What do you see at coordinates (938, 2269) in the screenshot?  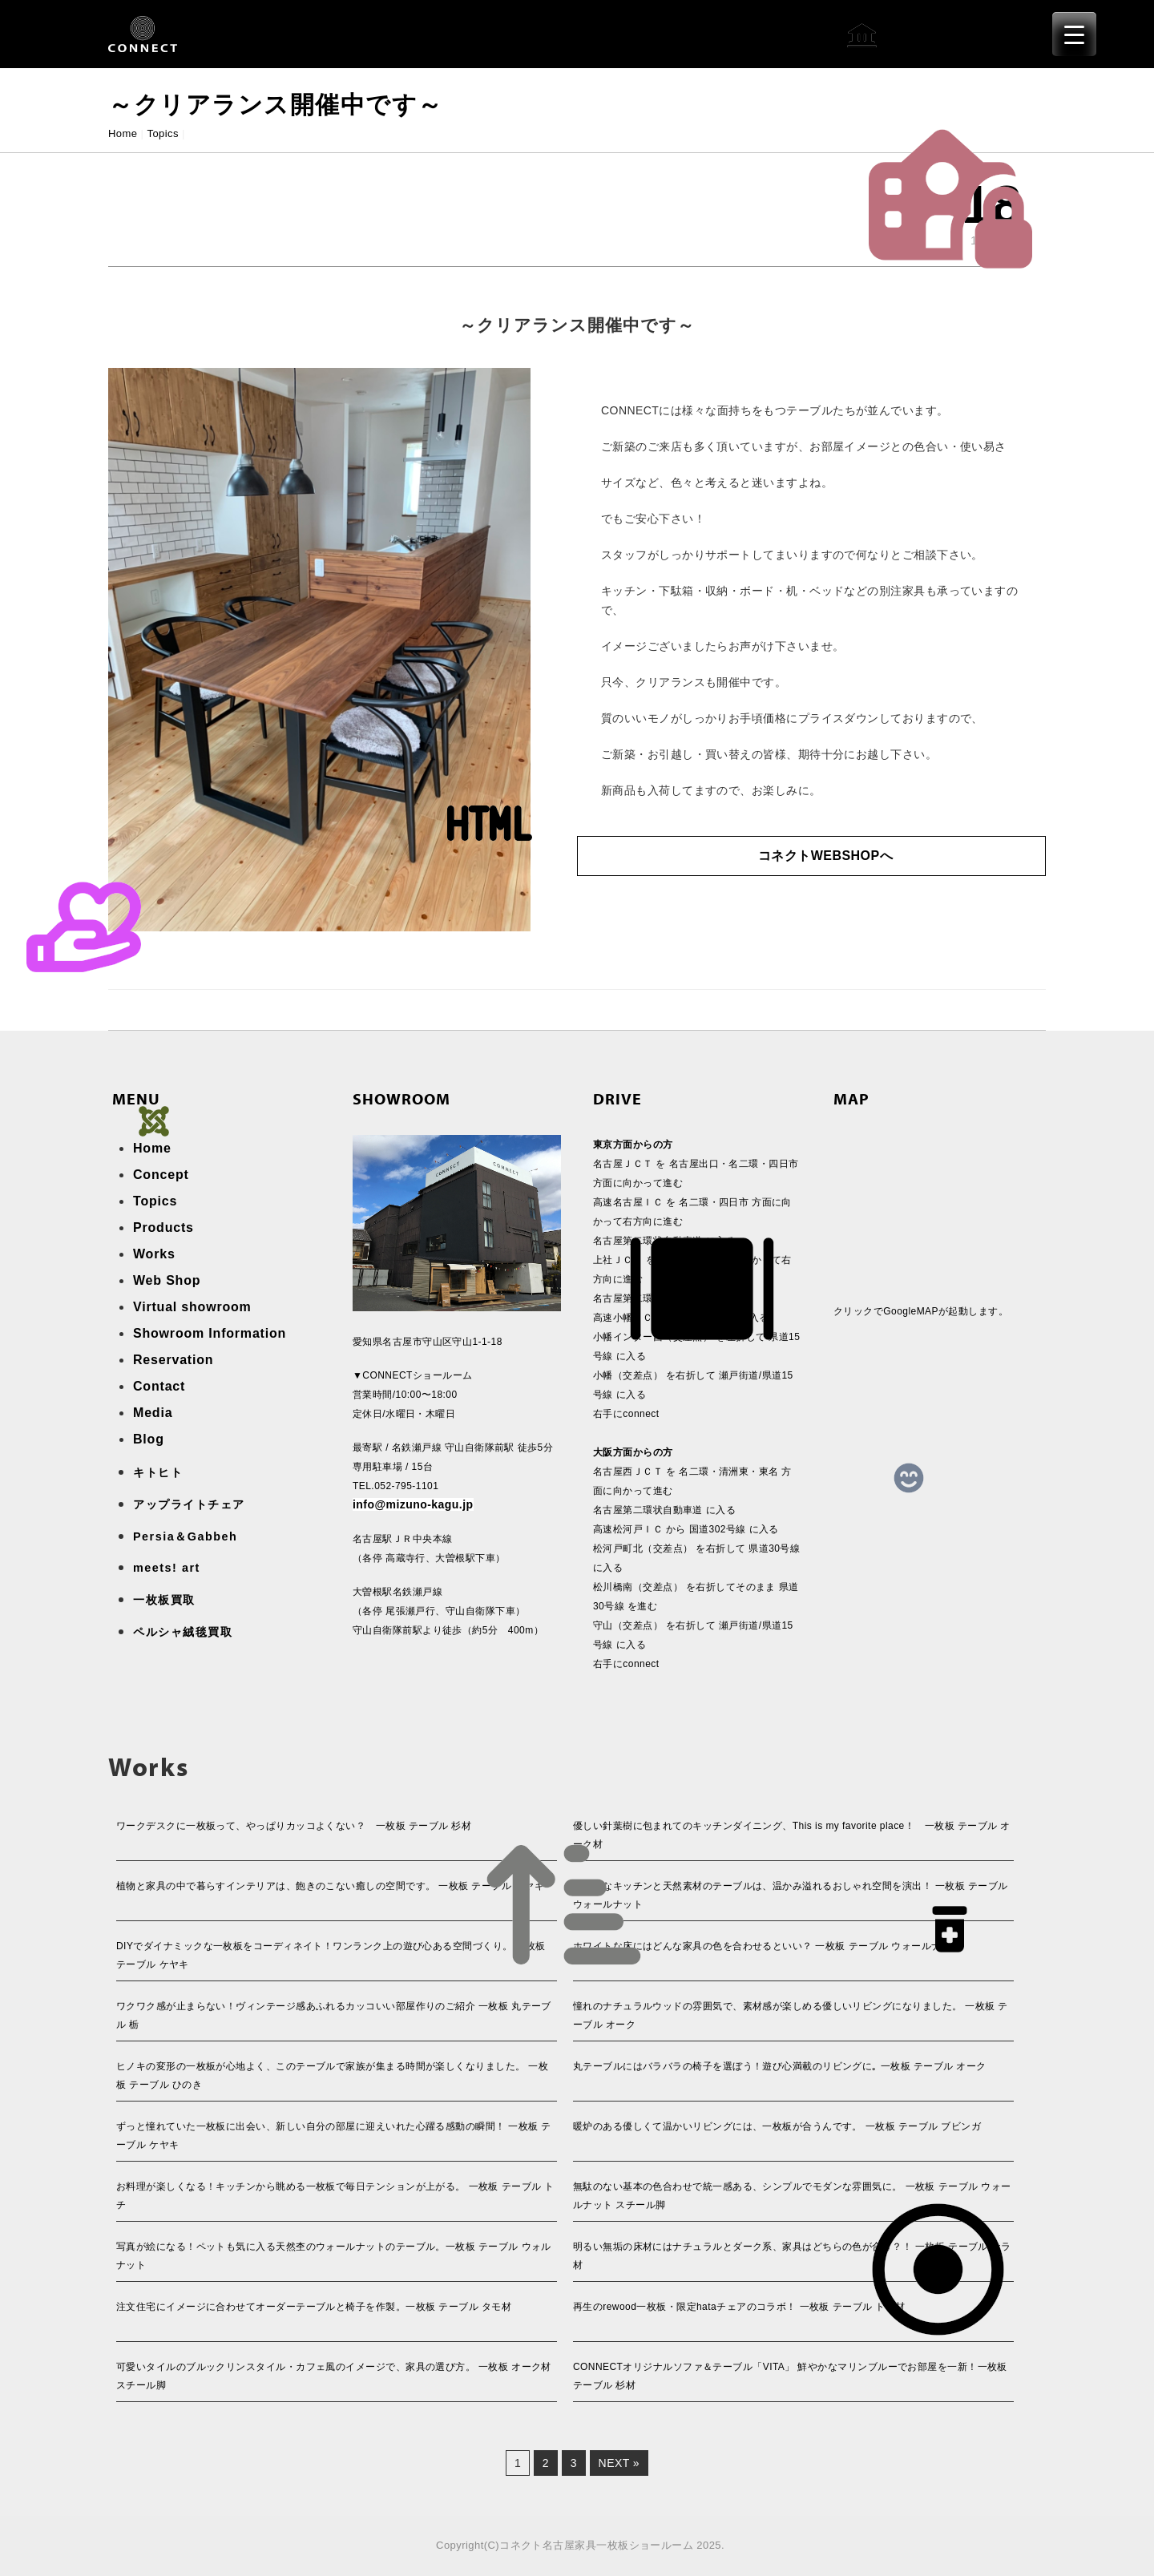 I see `select this option (radio button)` at bounding box center [938, 2269].